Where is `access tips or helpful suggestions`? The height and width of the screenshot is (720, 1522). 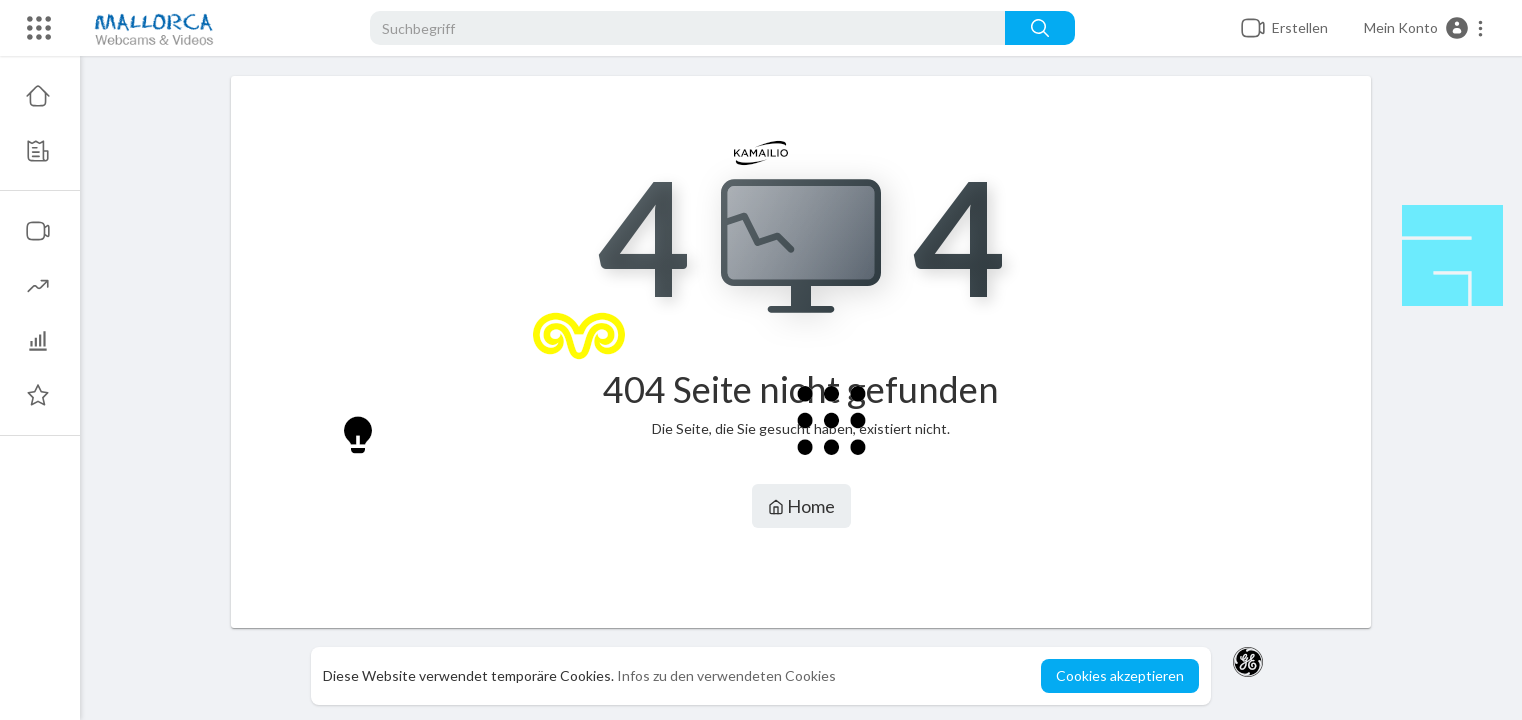 access tips or helpful suggestions is located at coordinates (358, 434).